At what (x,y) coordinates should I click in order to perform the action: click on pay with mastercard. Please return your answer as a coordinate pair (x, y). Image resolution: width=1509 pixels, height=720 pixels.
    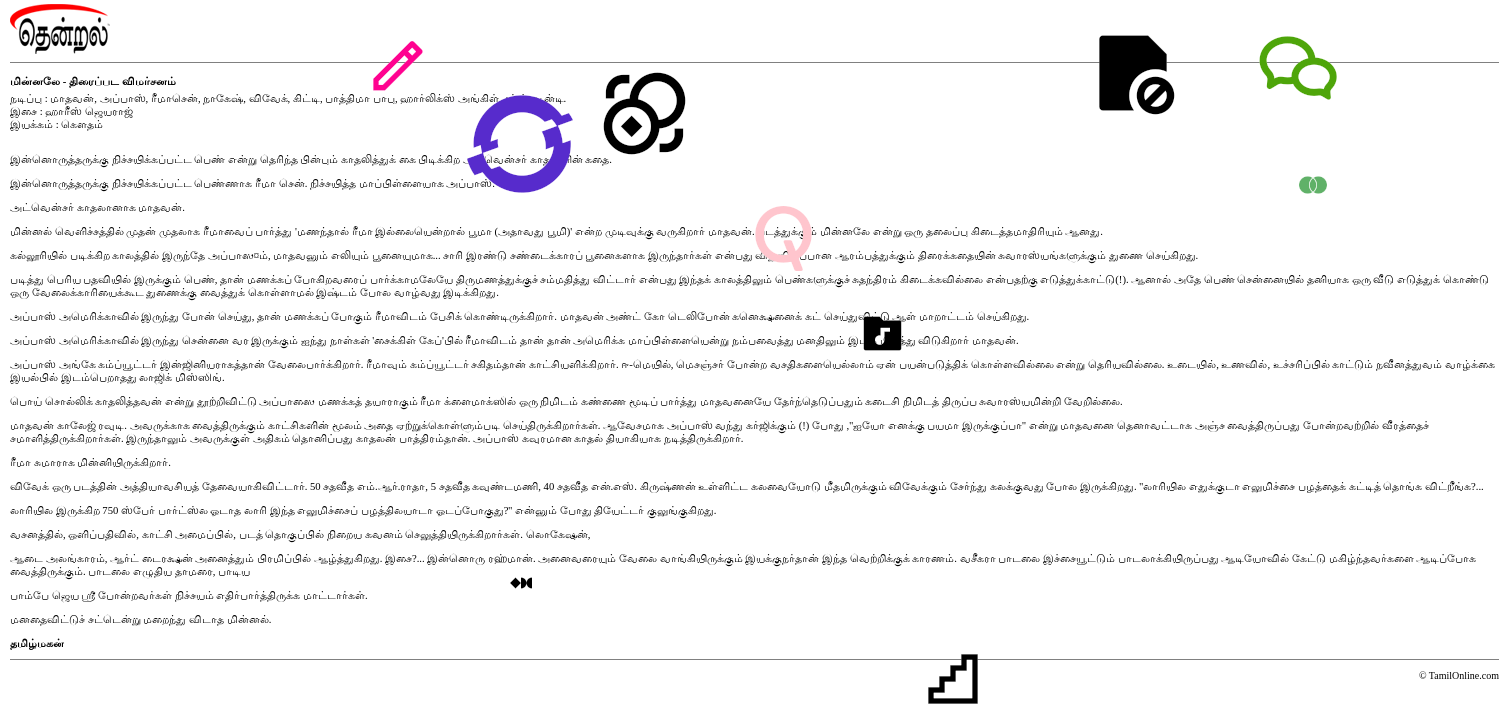
    Looking at the image, I should click on (1313, 185).